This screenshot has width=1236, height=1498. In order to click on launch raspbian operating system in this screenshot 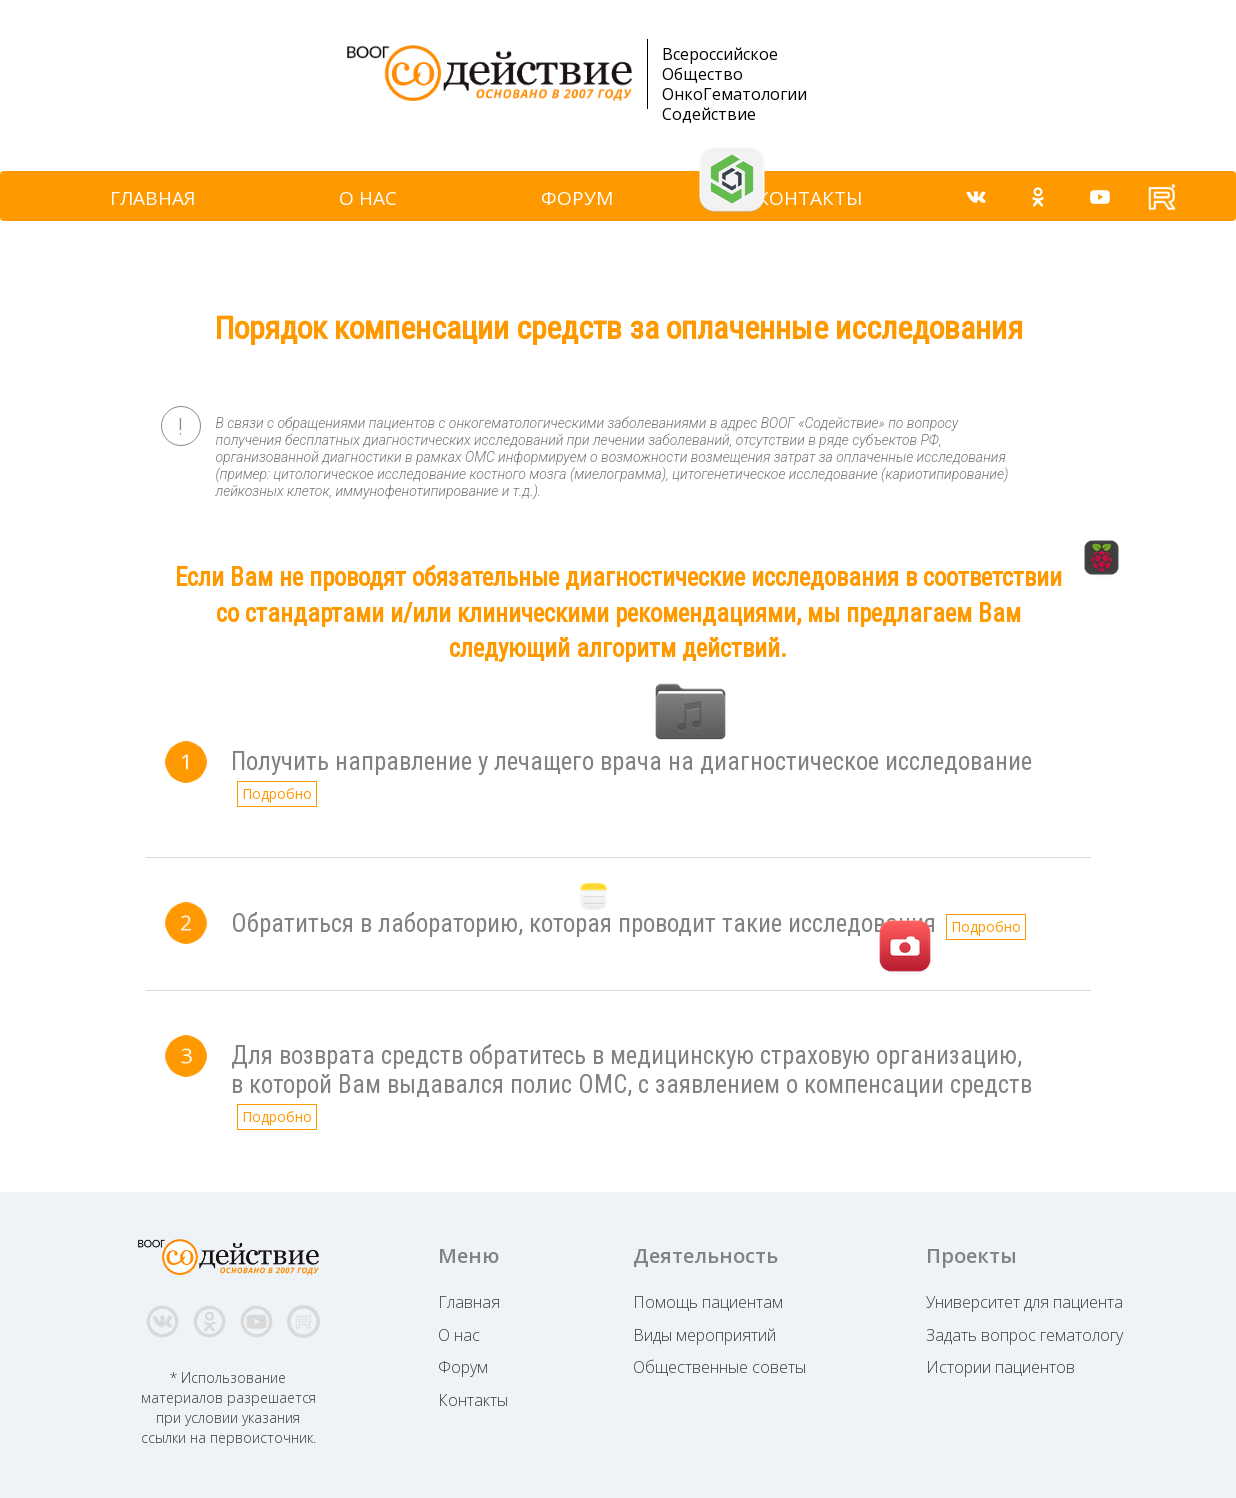, I will do `click(1101, 557)`.